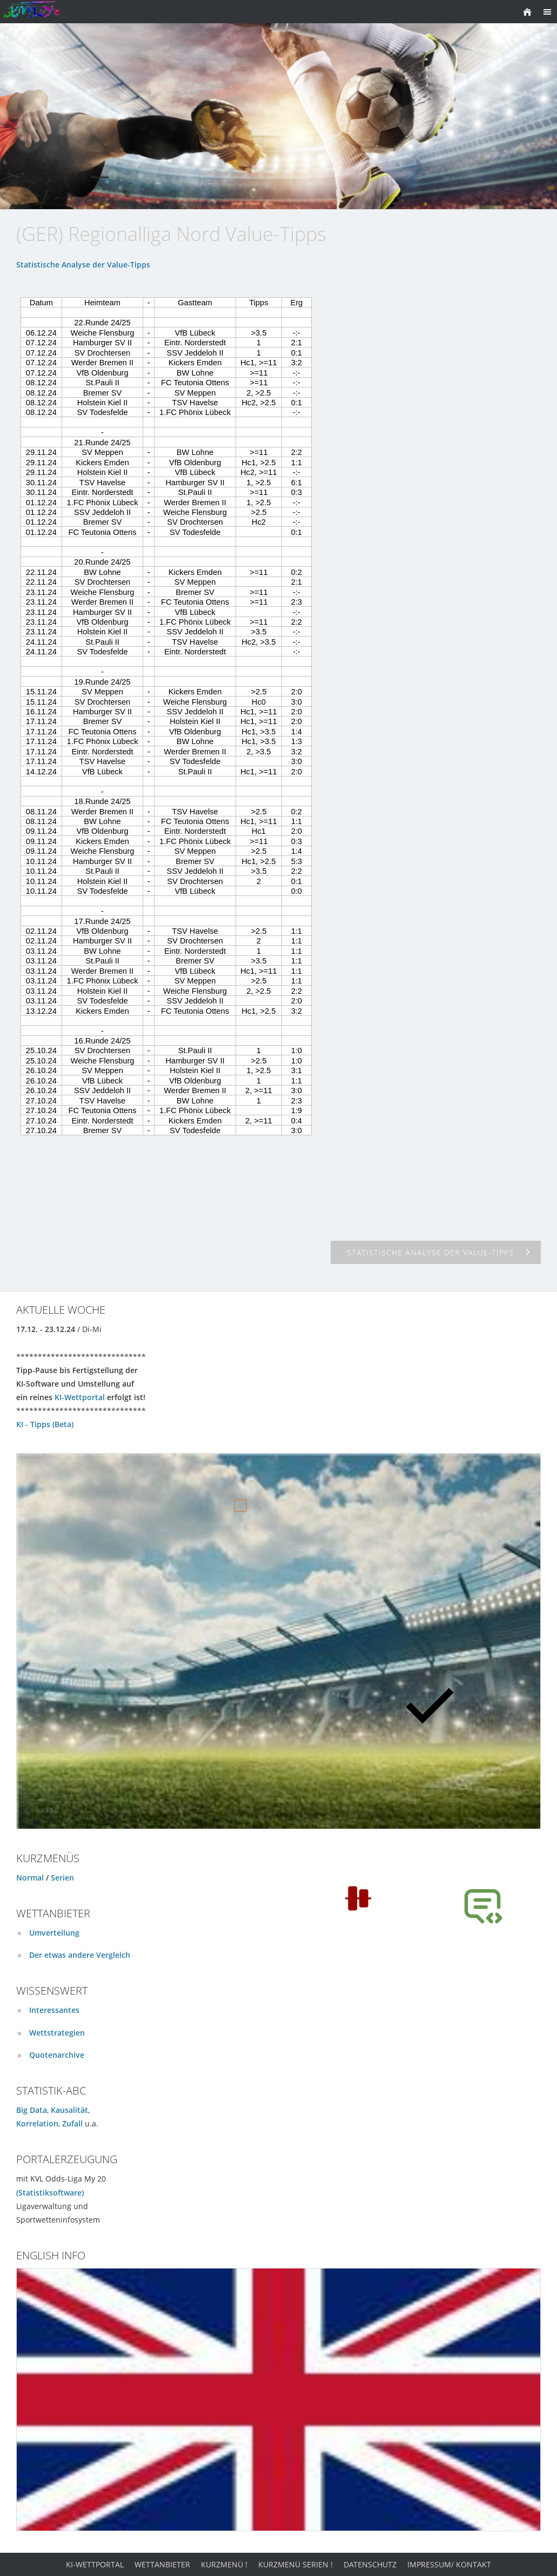 Image resolution: width=557 pixels, height=2576 pixels. Describe the element at coordinates (430, 1704) in the screenshot. I see `confirm or submit an action` at that location.